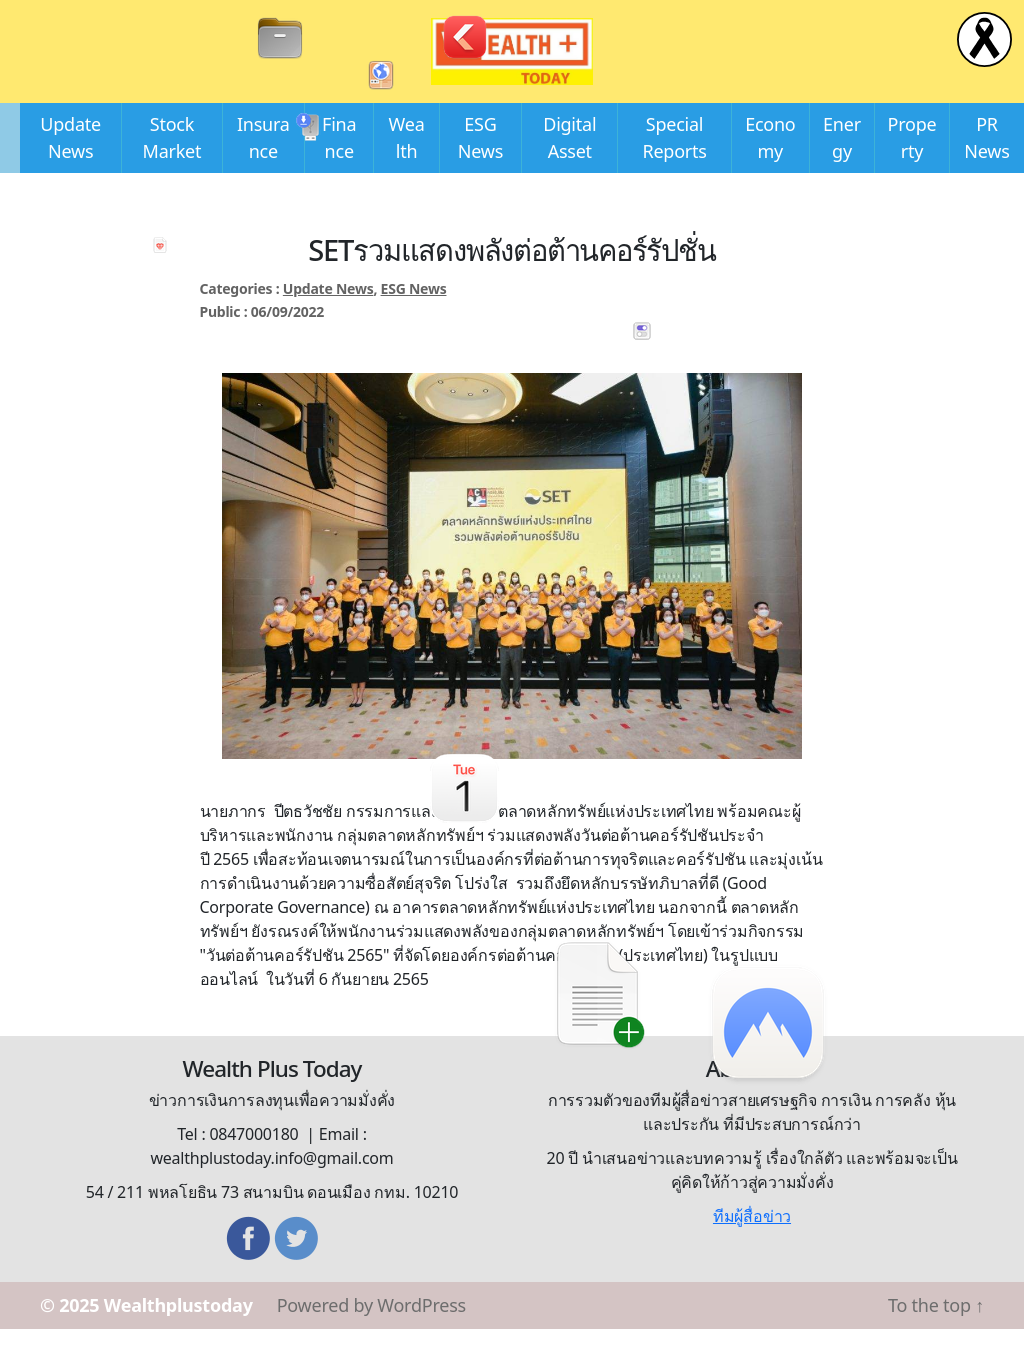  What do you see at coordinates (465, 37) in the screenshot?
I see `open haguichi VPN network manager` at bounding box center [465, 37].